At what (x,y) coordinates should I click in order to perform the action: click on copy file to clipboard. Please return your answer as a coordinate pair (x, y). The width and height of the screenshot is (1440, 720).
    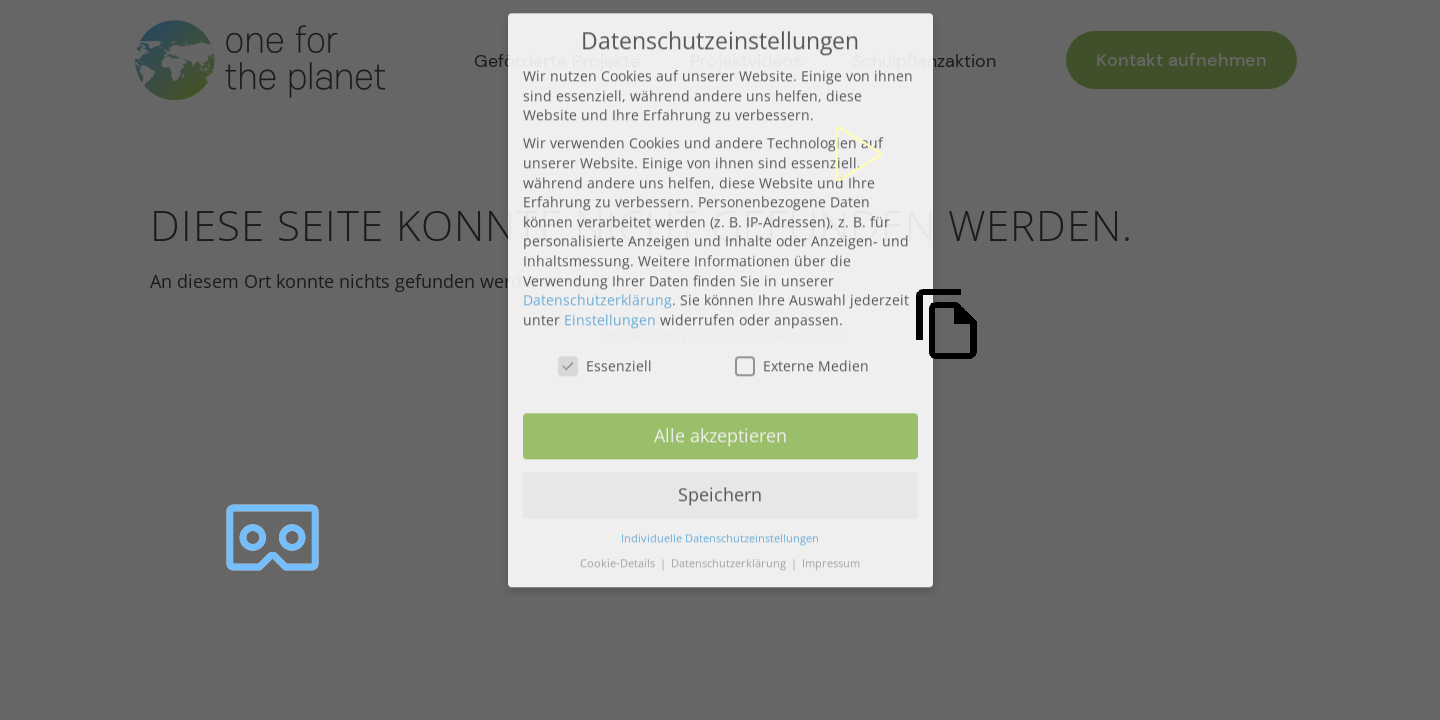
    Looking at the image, I should click on (948, 324).